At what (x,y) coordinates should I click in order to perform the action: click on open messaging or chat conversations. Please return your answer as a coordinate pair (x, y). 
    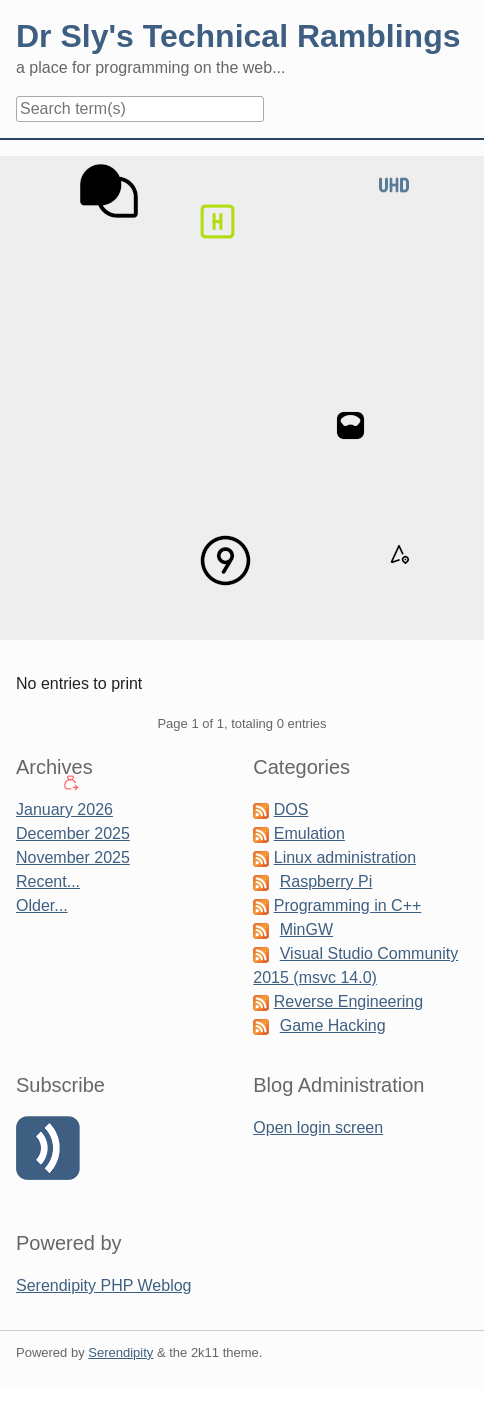
    Looking at the image, I should click on (109, 191).